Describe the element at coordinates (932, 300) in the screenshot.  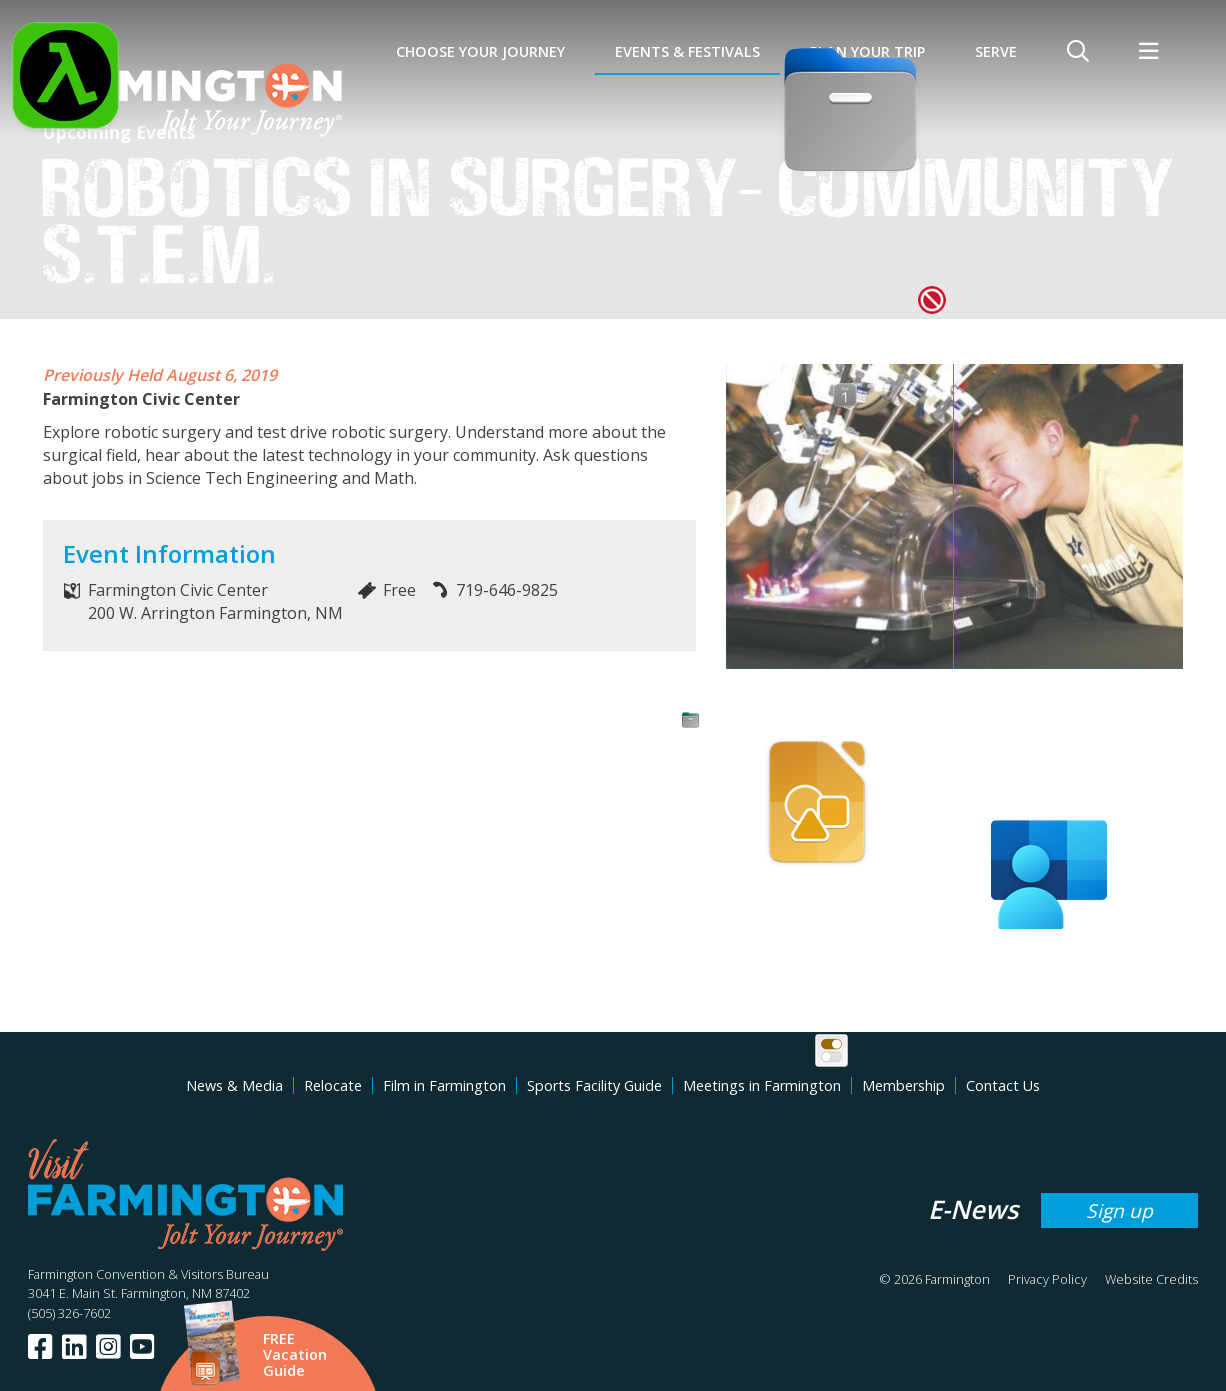
I see `delete or remove selected item` at that location.